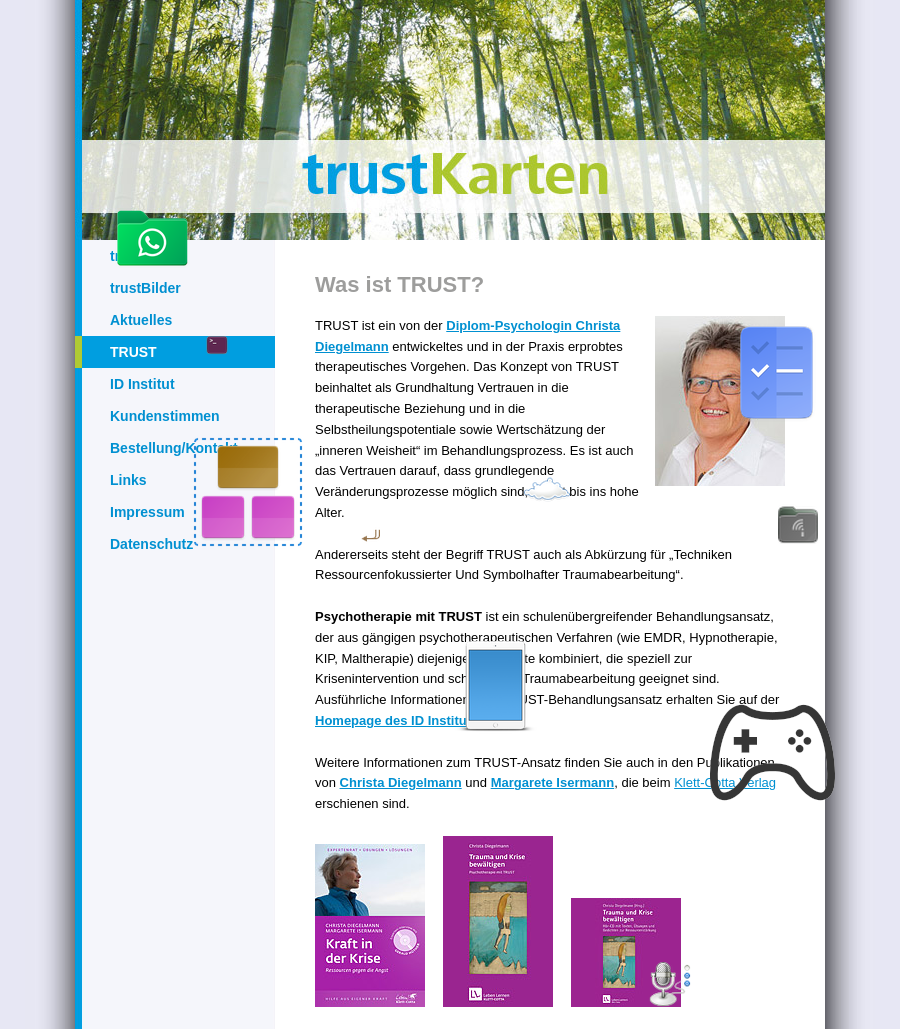 This screenshot has height=1029, width=900. What do you see at coordinates (152, 240) in the screenshot?
I see `open folder containing whatsapp files` at bounding box center [152, 240].